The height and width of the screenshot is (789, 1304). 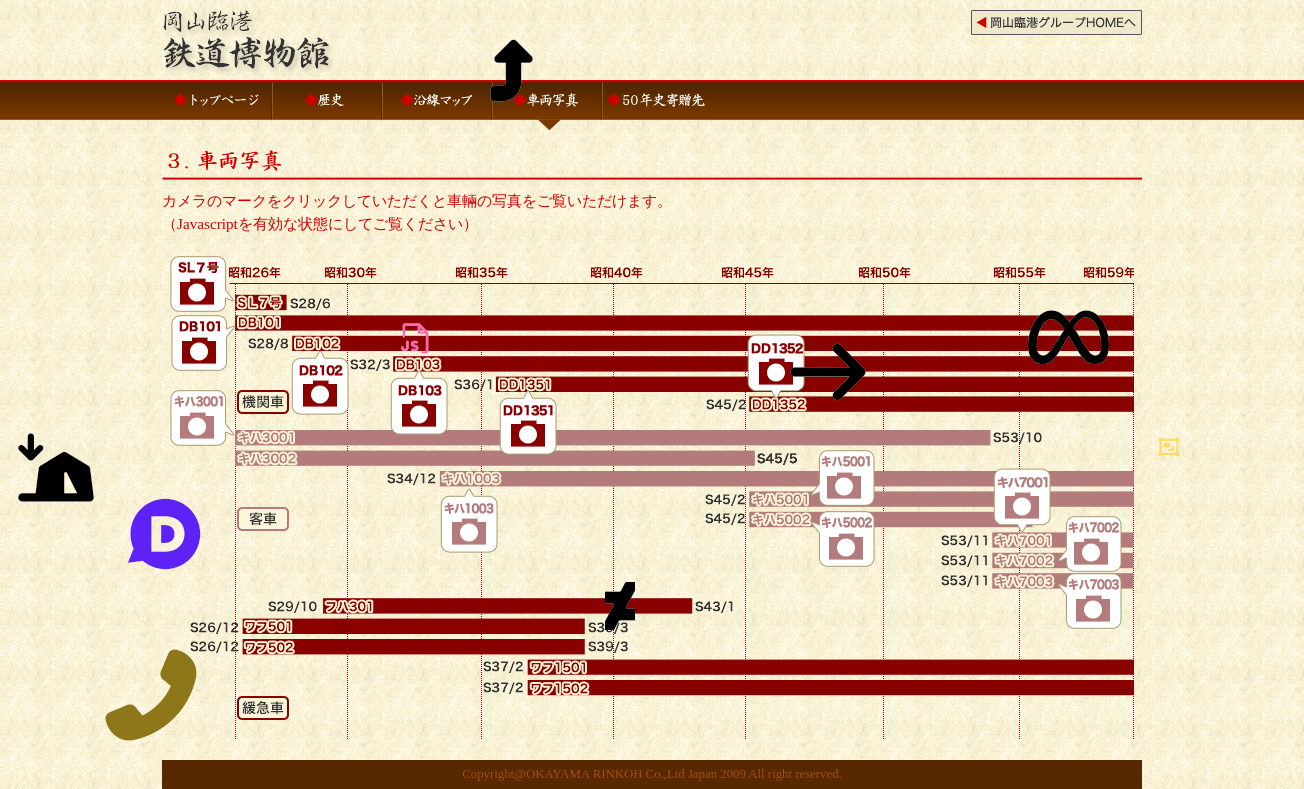 I want to click on visit deviantart profile or page, so click(x=620, y=606).